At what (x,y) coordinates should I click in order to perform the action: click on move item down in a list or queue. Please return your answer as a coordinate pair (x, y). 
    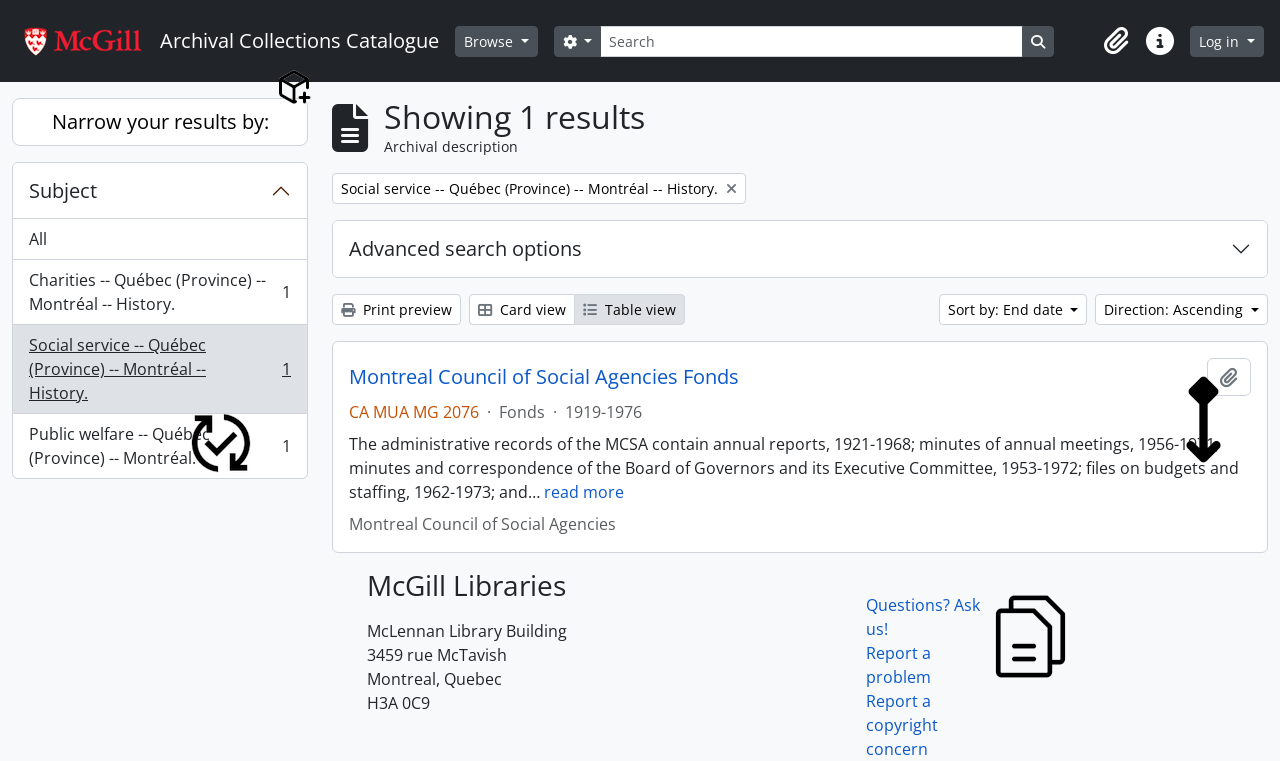
    Looking at the image, I should click on (1203, 419).